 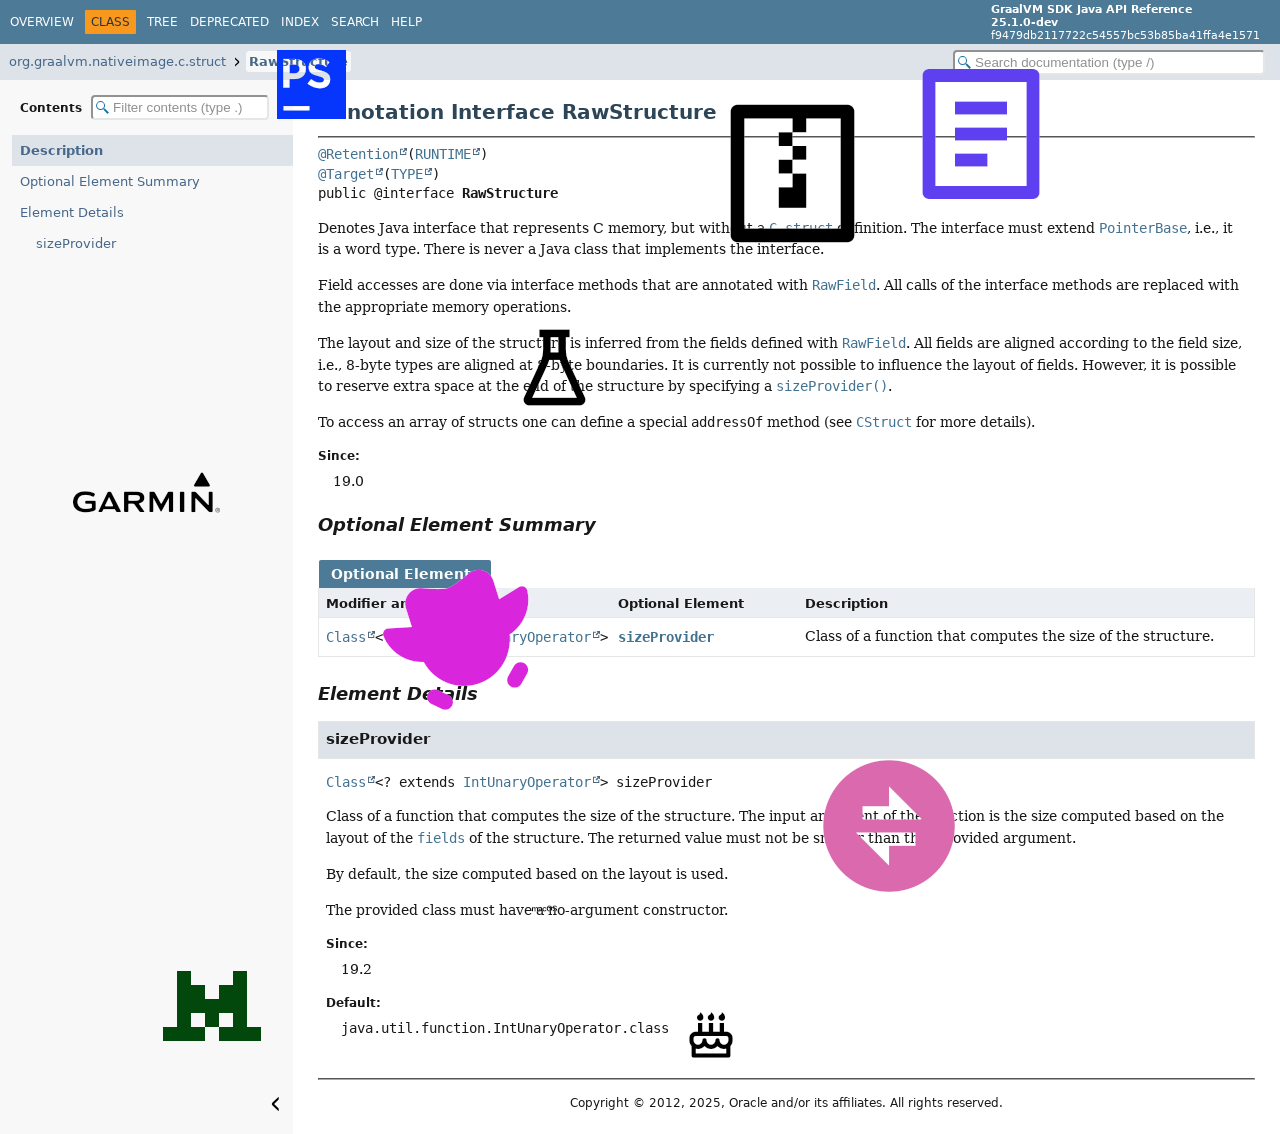 What do you see at coordinates (554, 367) in the screenshot?
I see `access laboratory or science features` at bounding box center [554, 367].